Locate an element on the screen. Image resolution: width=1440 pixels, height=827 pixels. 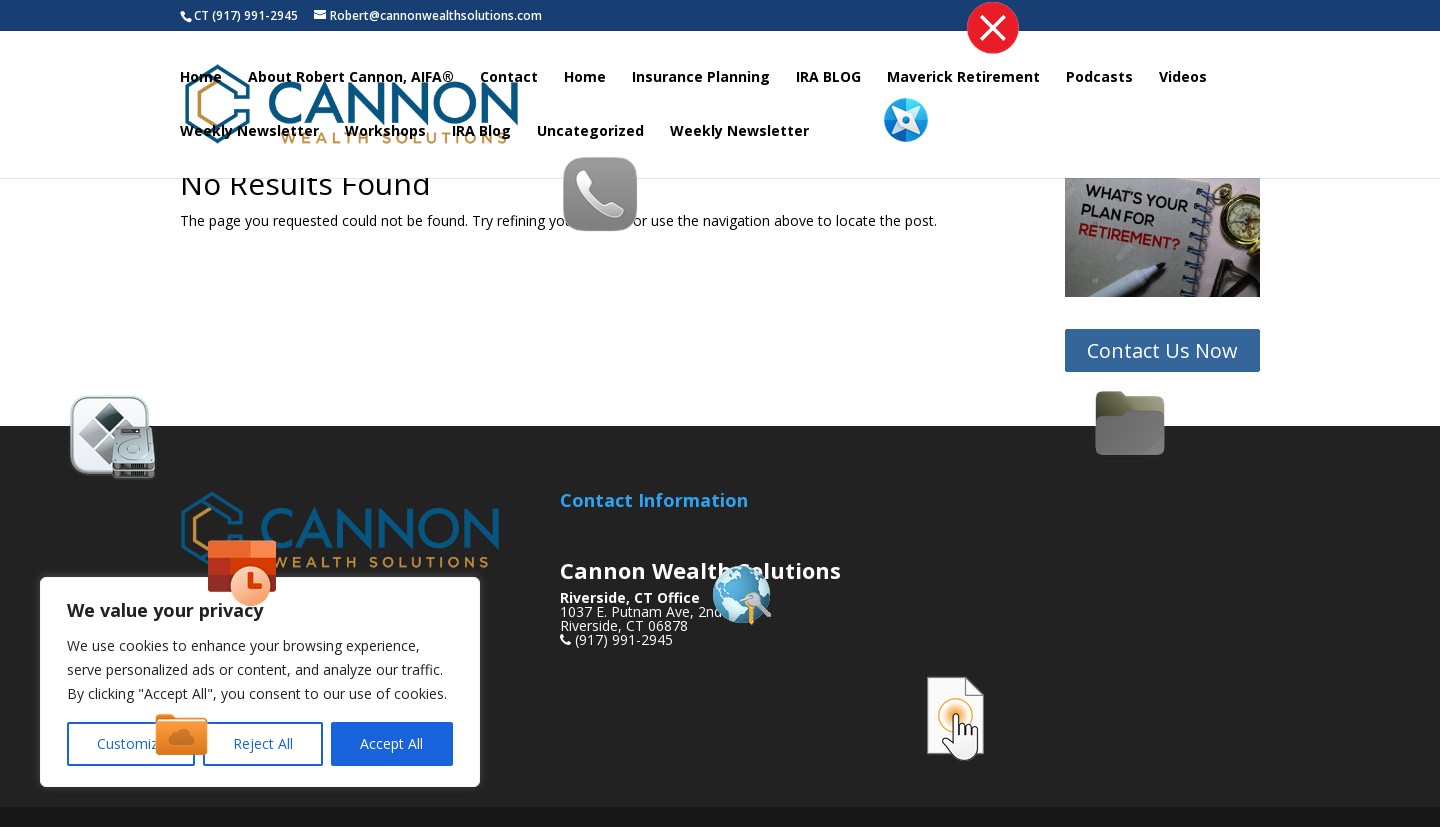
launch boot camp assistant to install windows on your mac is located at coordinates (109, 434).